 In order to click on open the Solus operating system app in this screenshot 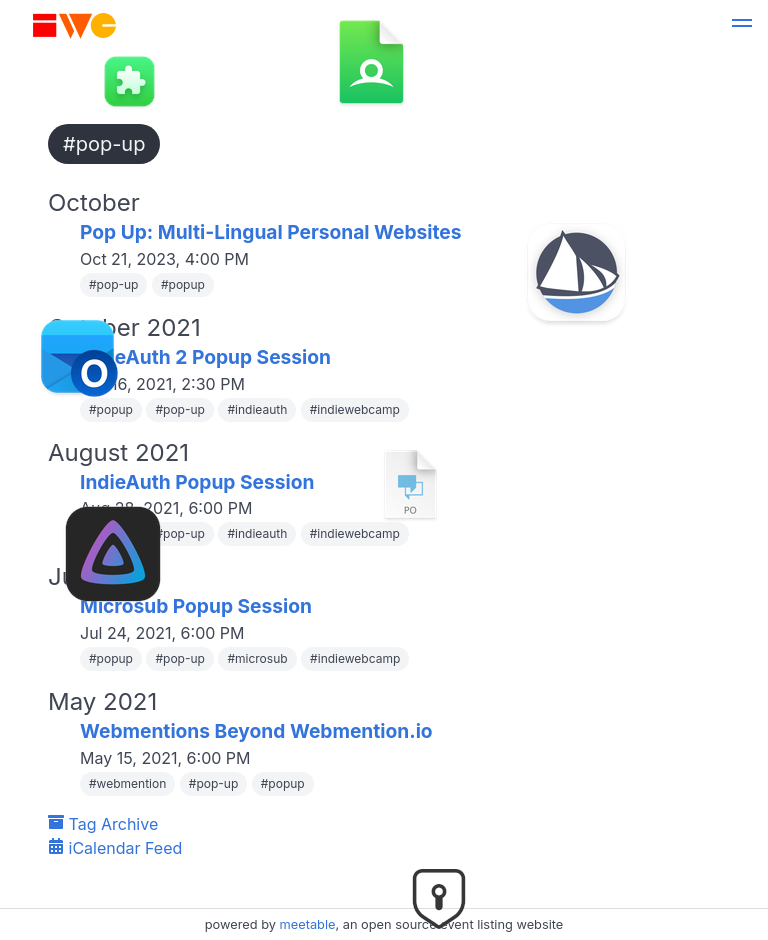, I will do `click(576, 272)`.